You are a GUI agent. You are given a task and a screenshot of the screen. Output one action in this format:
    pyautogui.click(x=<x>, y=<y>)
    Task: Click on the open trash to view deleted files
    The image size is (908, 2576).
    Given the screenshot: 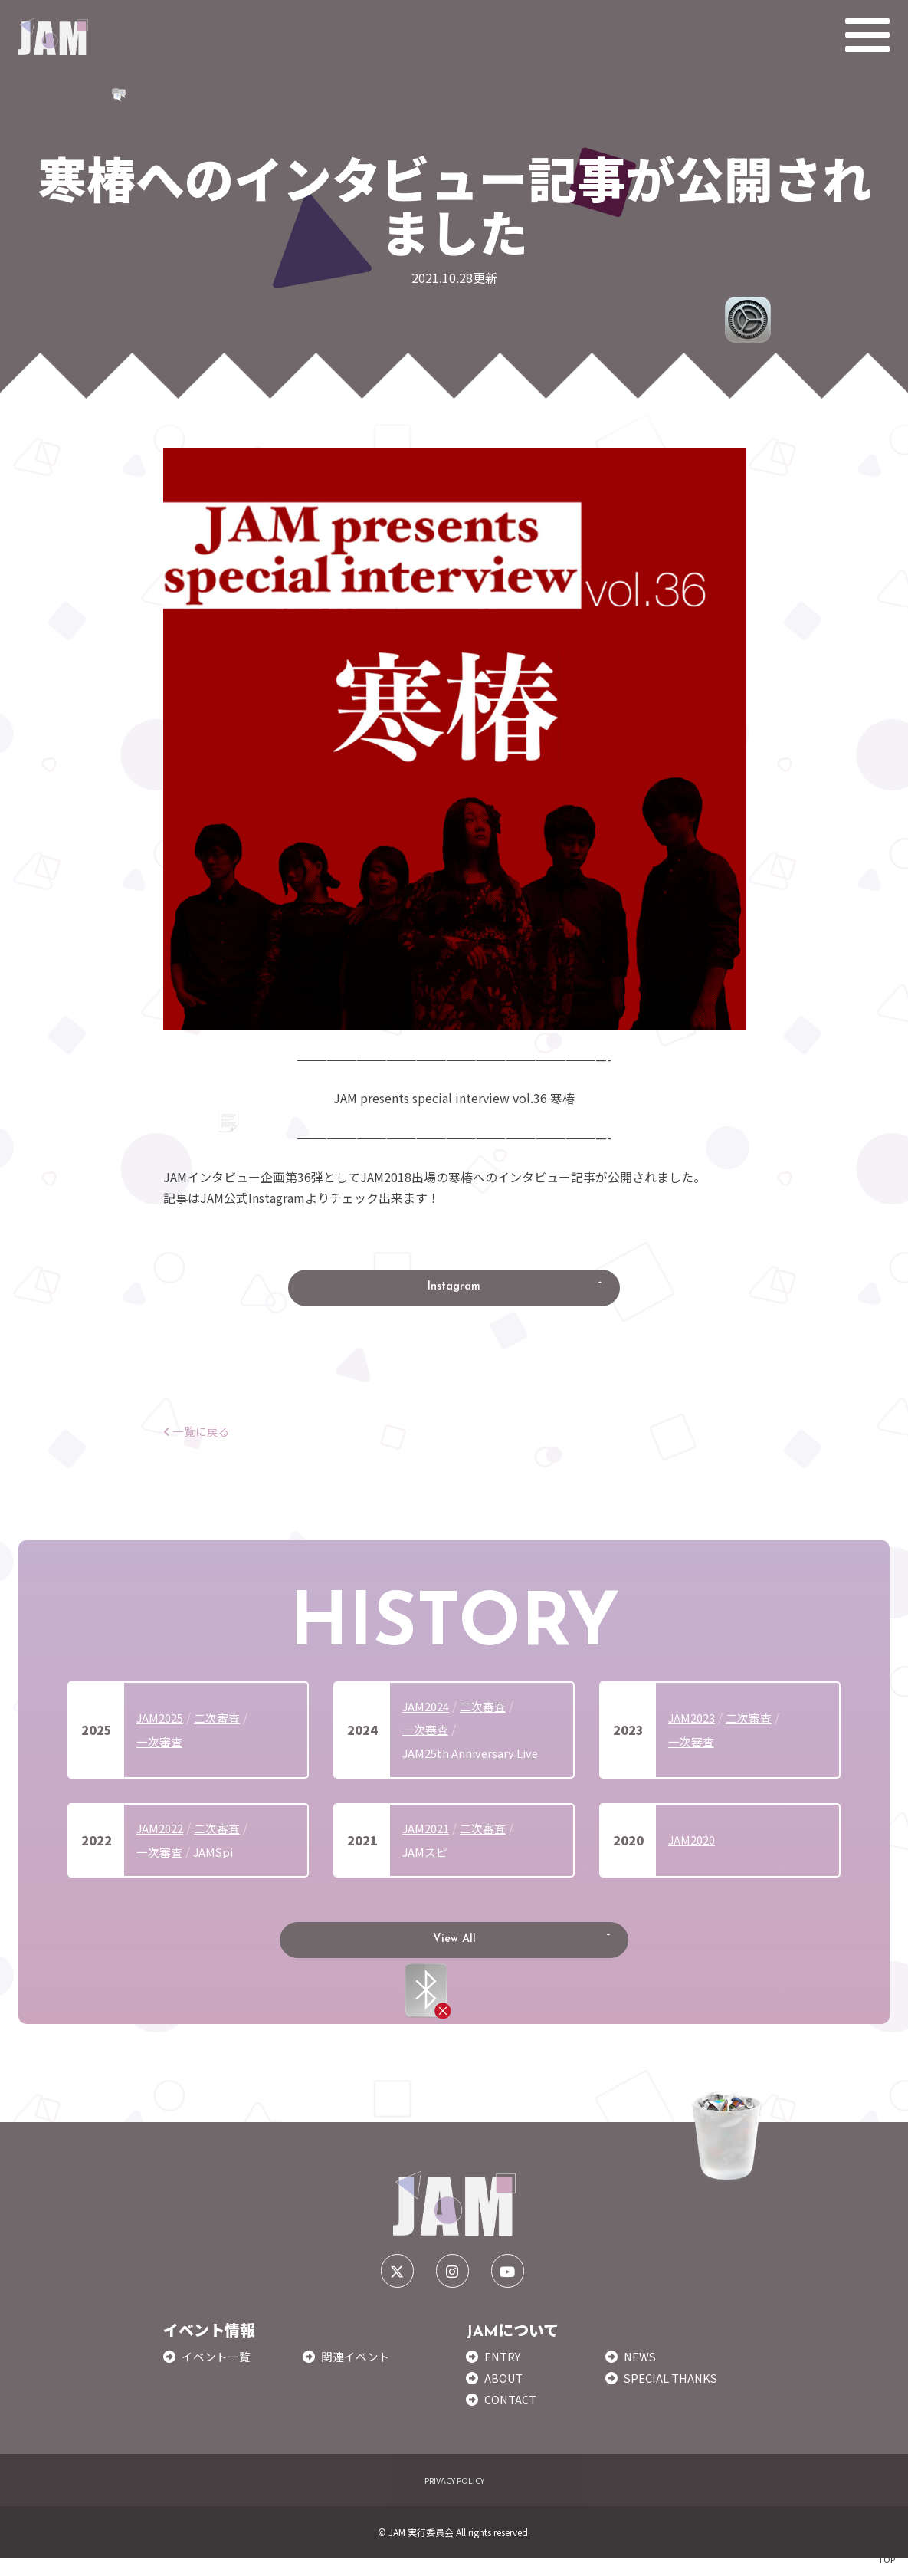 What is the action you would take?
    pyautogui.click(x=726, y=2137)
    